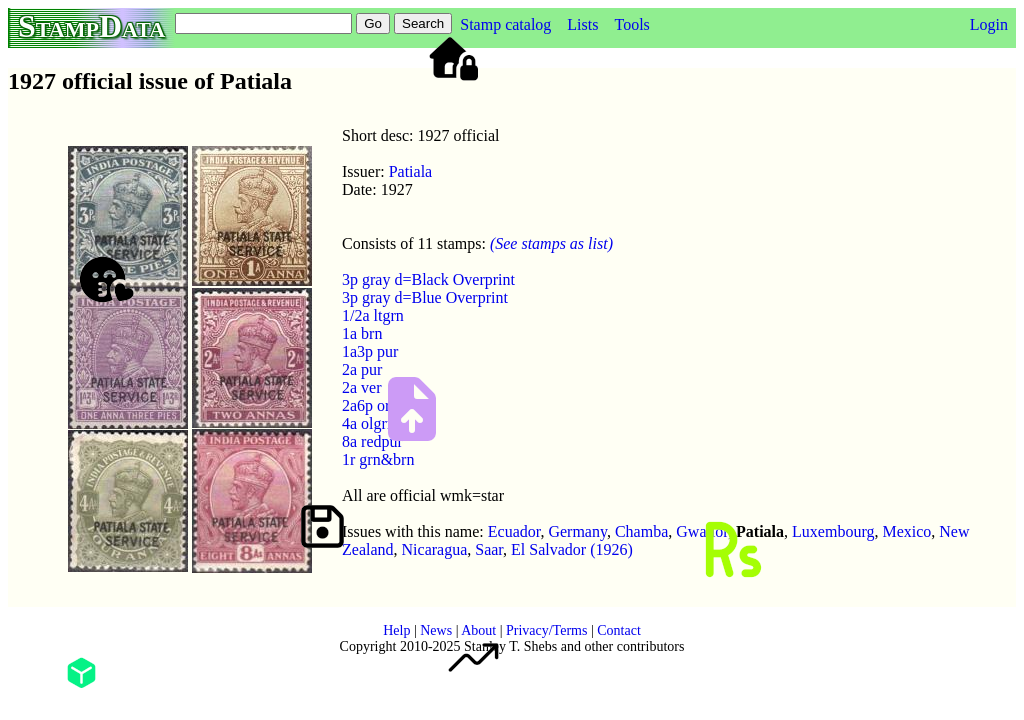 This screenshot has width=1024, height=720. Describe the element at coordinates (452, 57) in the screenshot. I see `home security settings` at that location.